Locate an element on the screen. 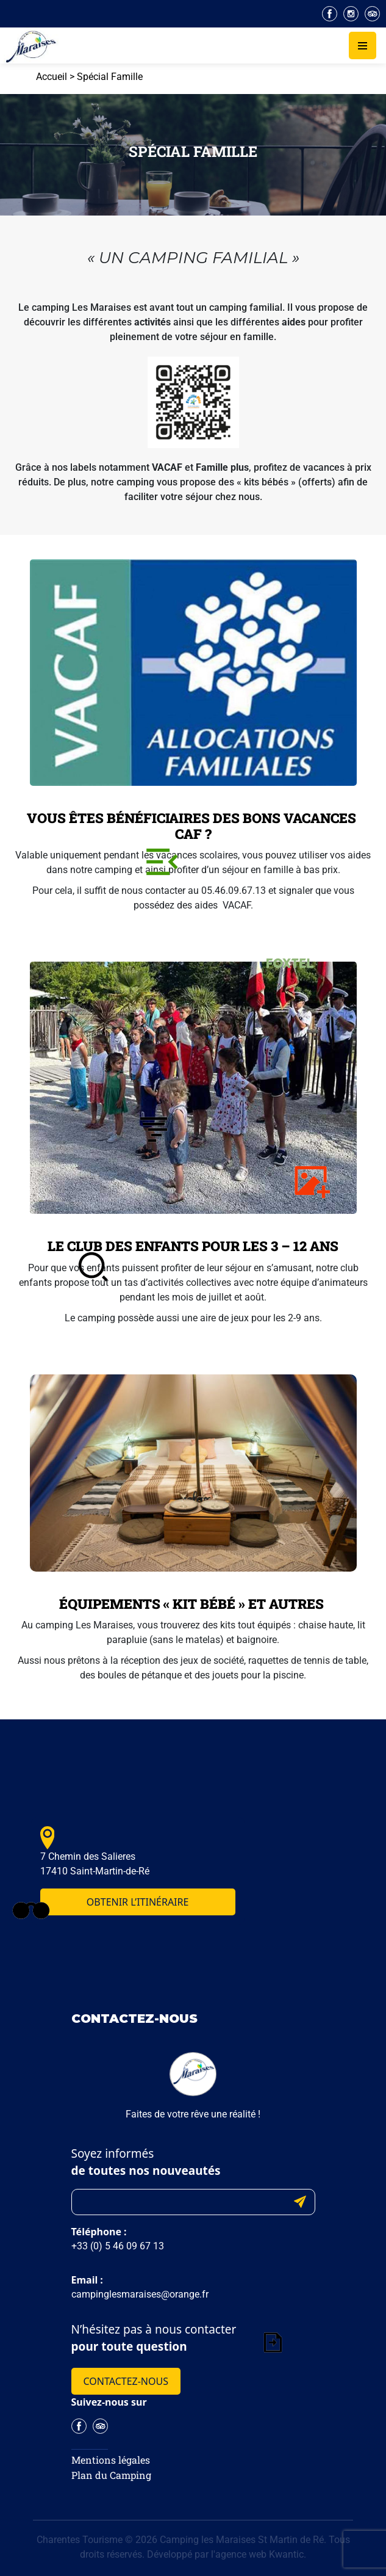  collapse sidebar or navigation panel is located at coordinates (161, 862).